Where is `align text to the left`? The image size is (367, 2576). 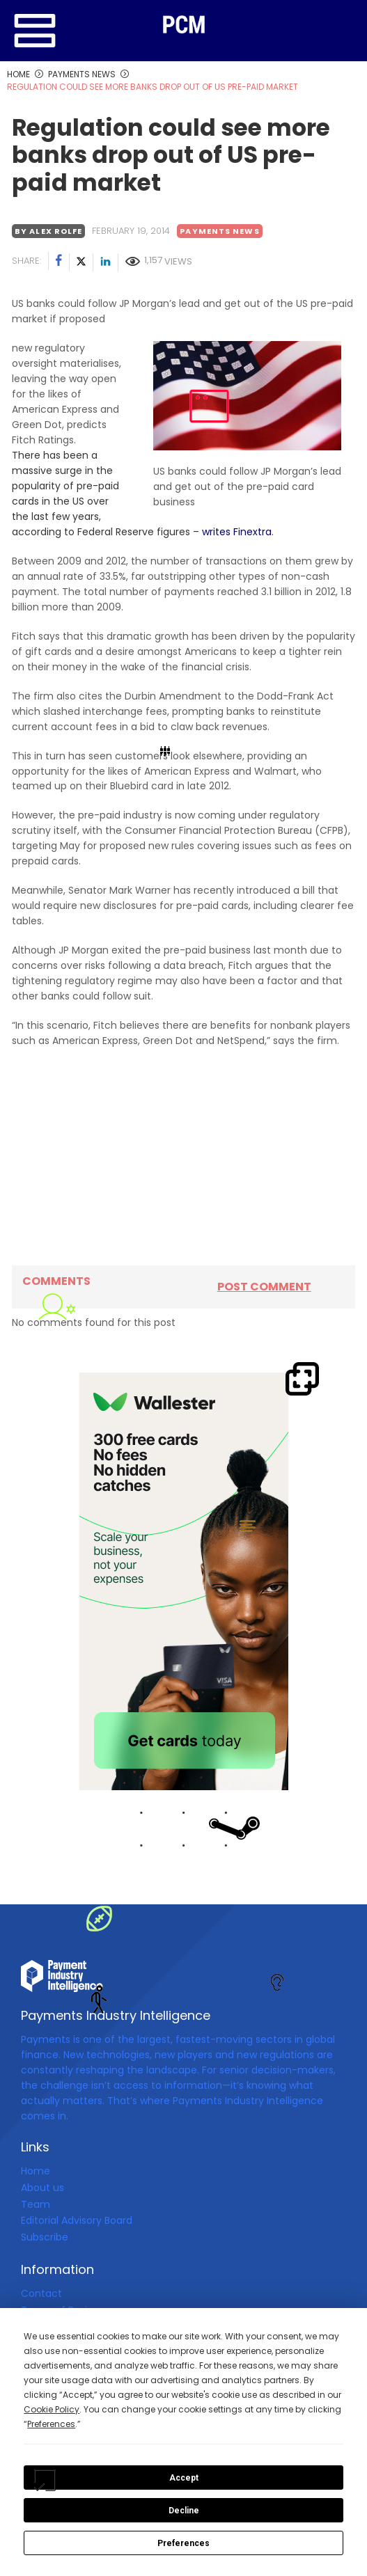
align text to the left is located at coordinates (247, 1526).